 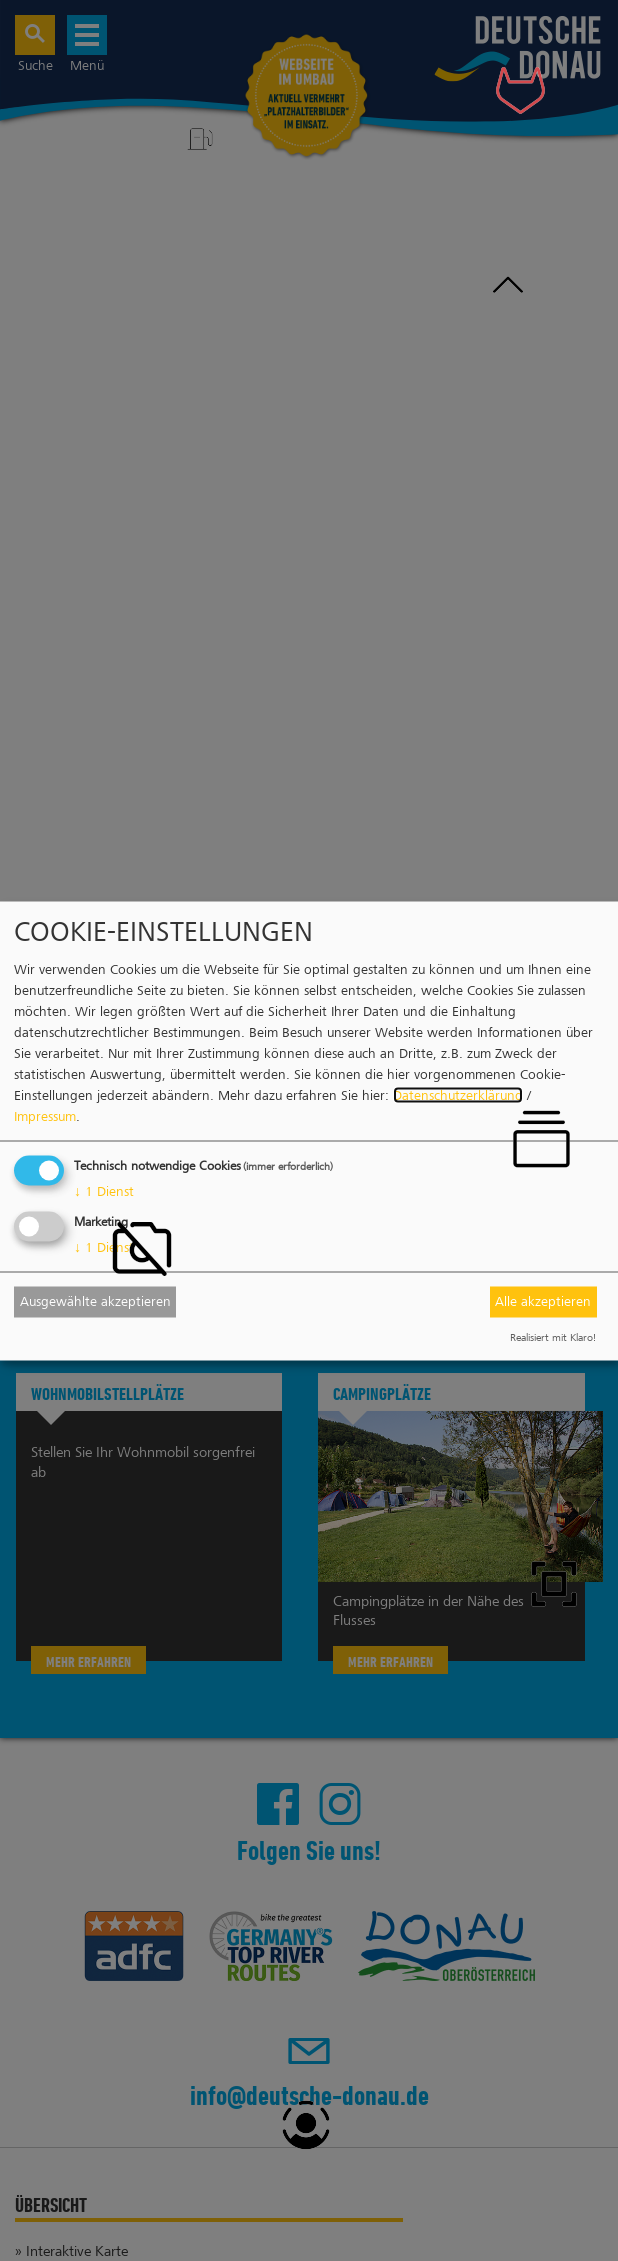 What do you see at coordinates (554, 1584) in the screenshot?
I see `scan a QR code or barcode` at bounding box center [554, 1584].